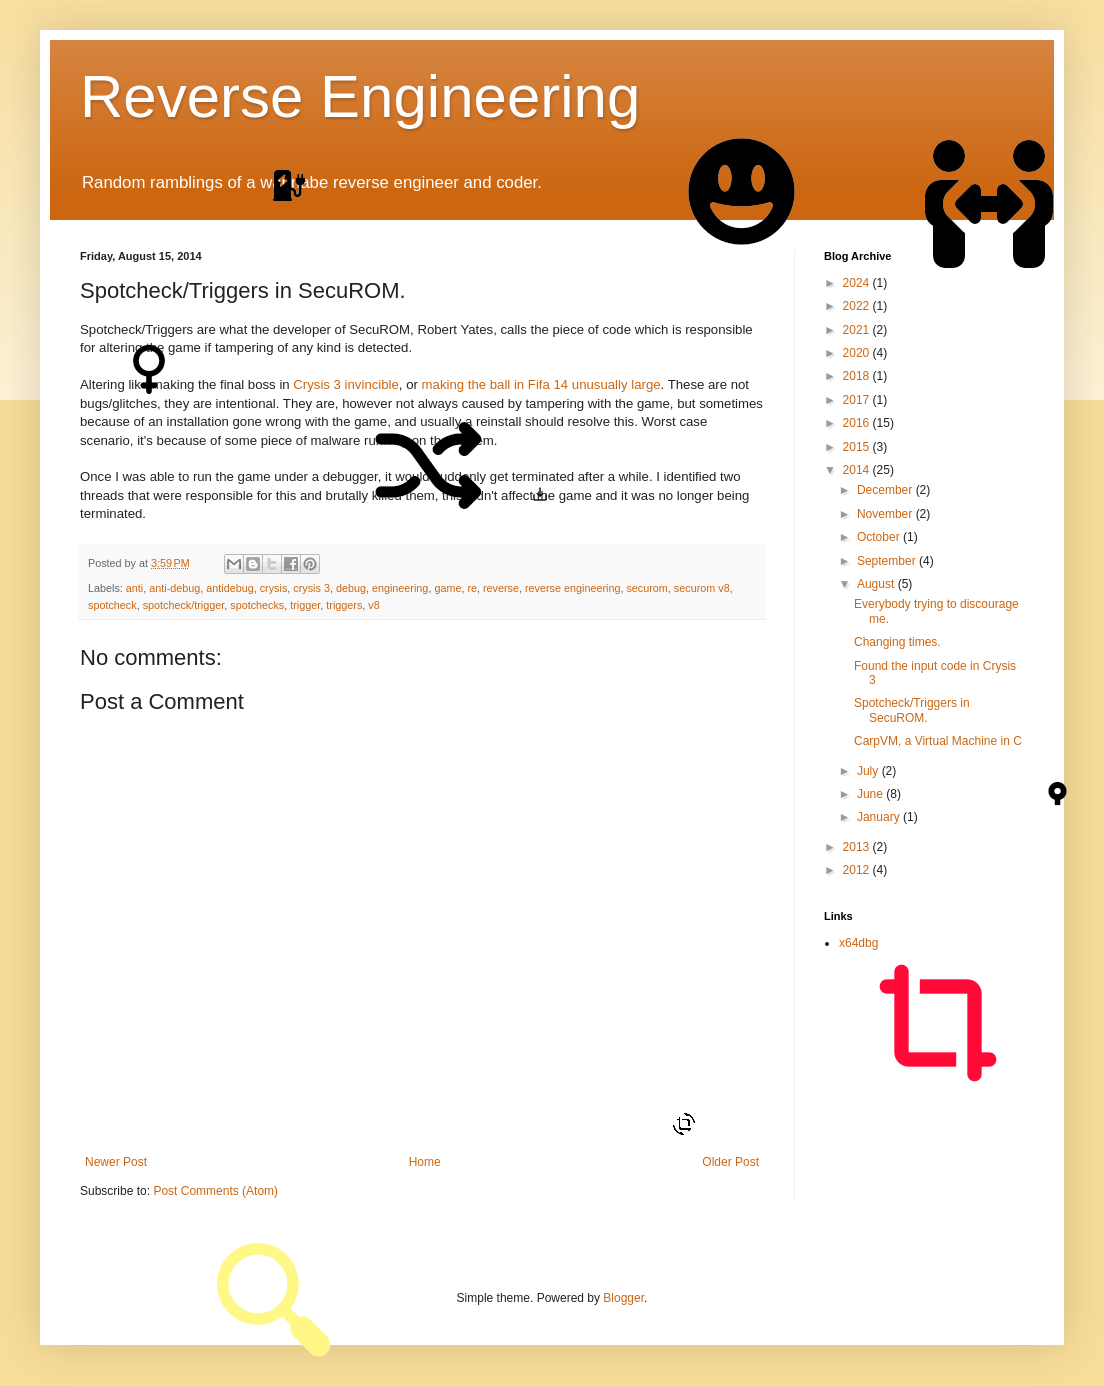  I want to click on rotate and crop an image, so click(684, 1124).